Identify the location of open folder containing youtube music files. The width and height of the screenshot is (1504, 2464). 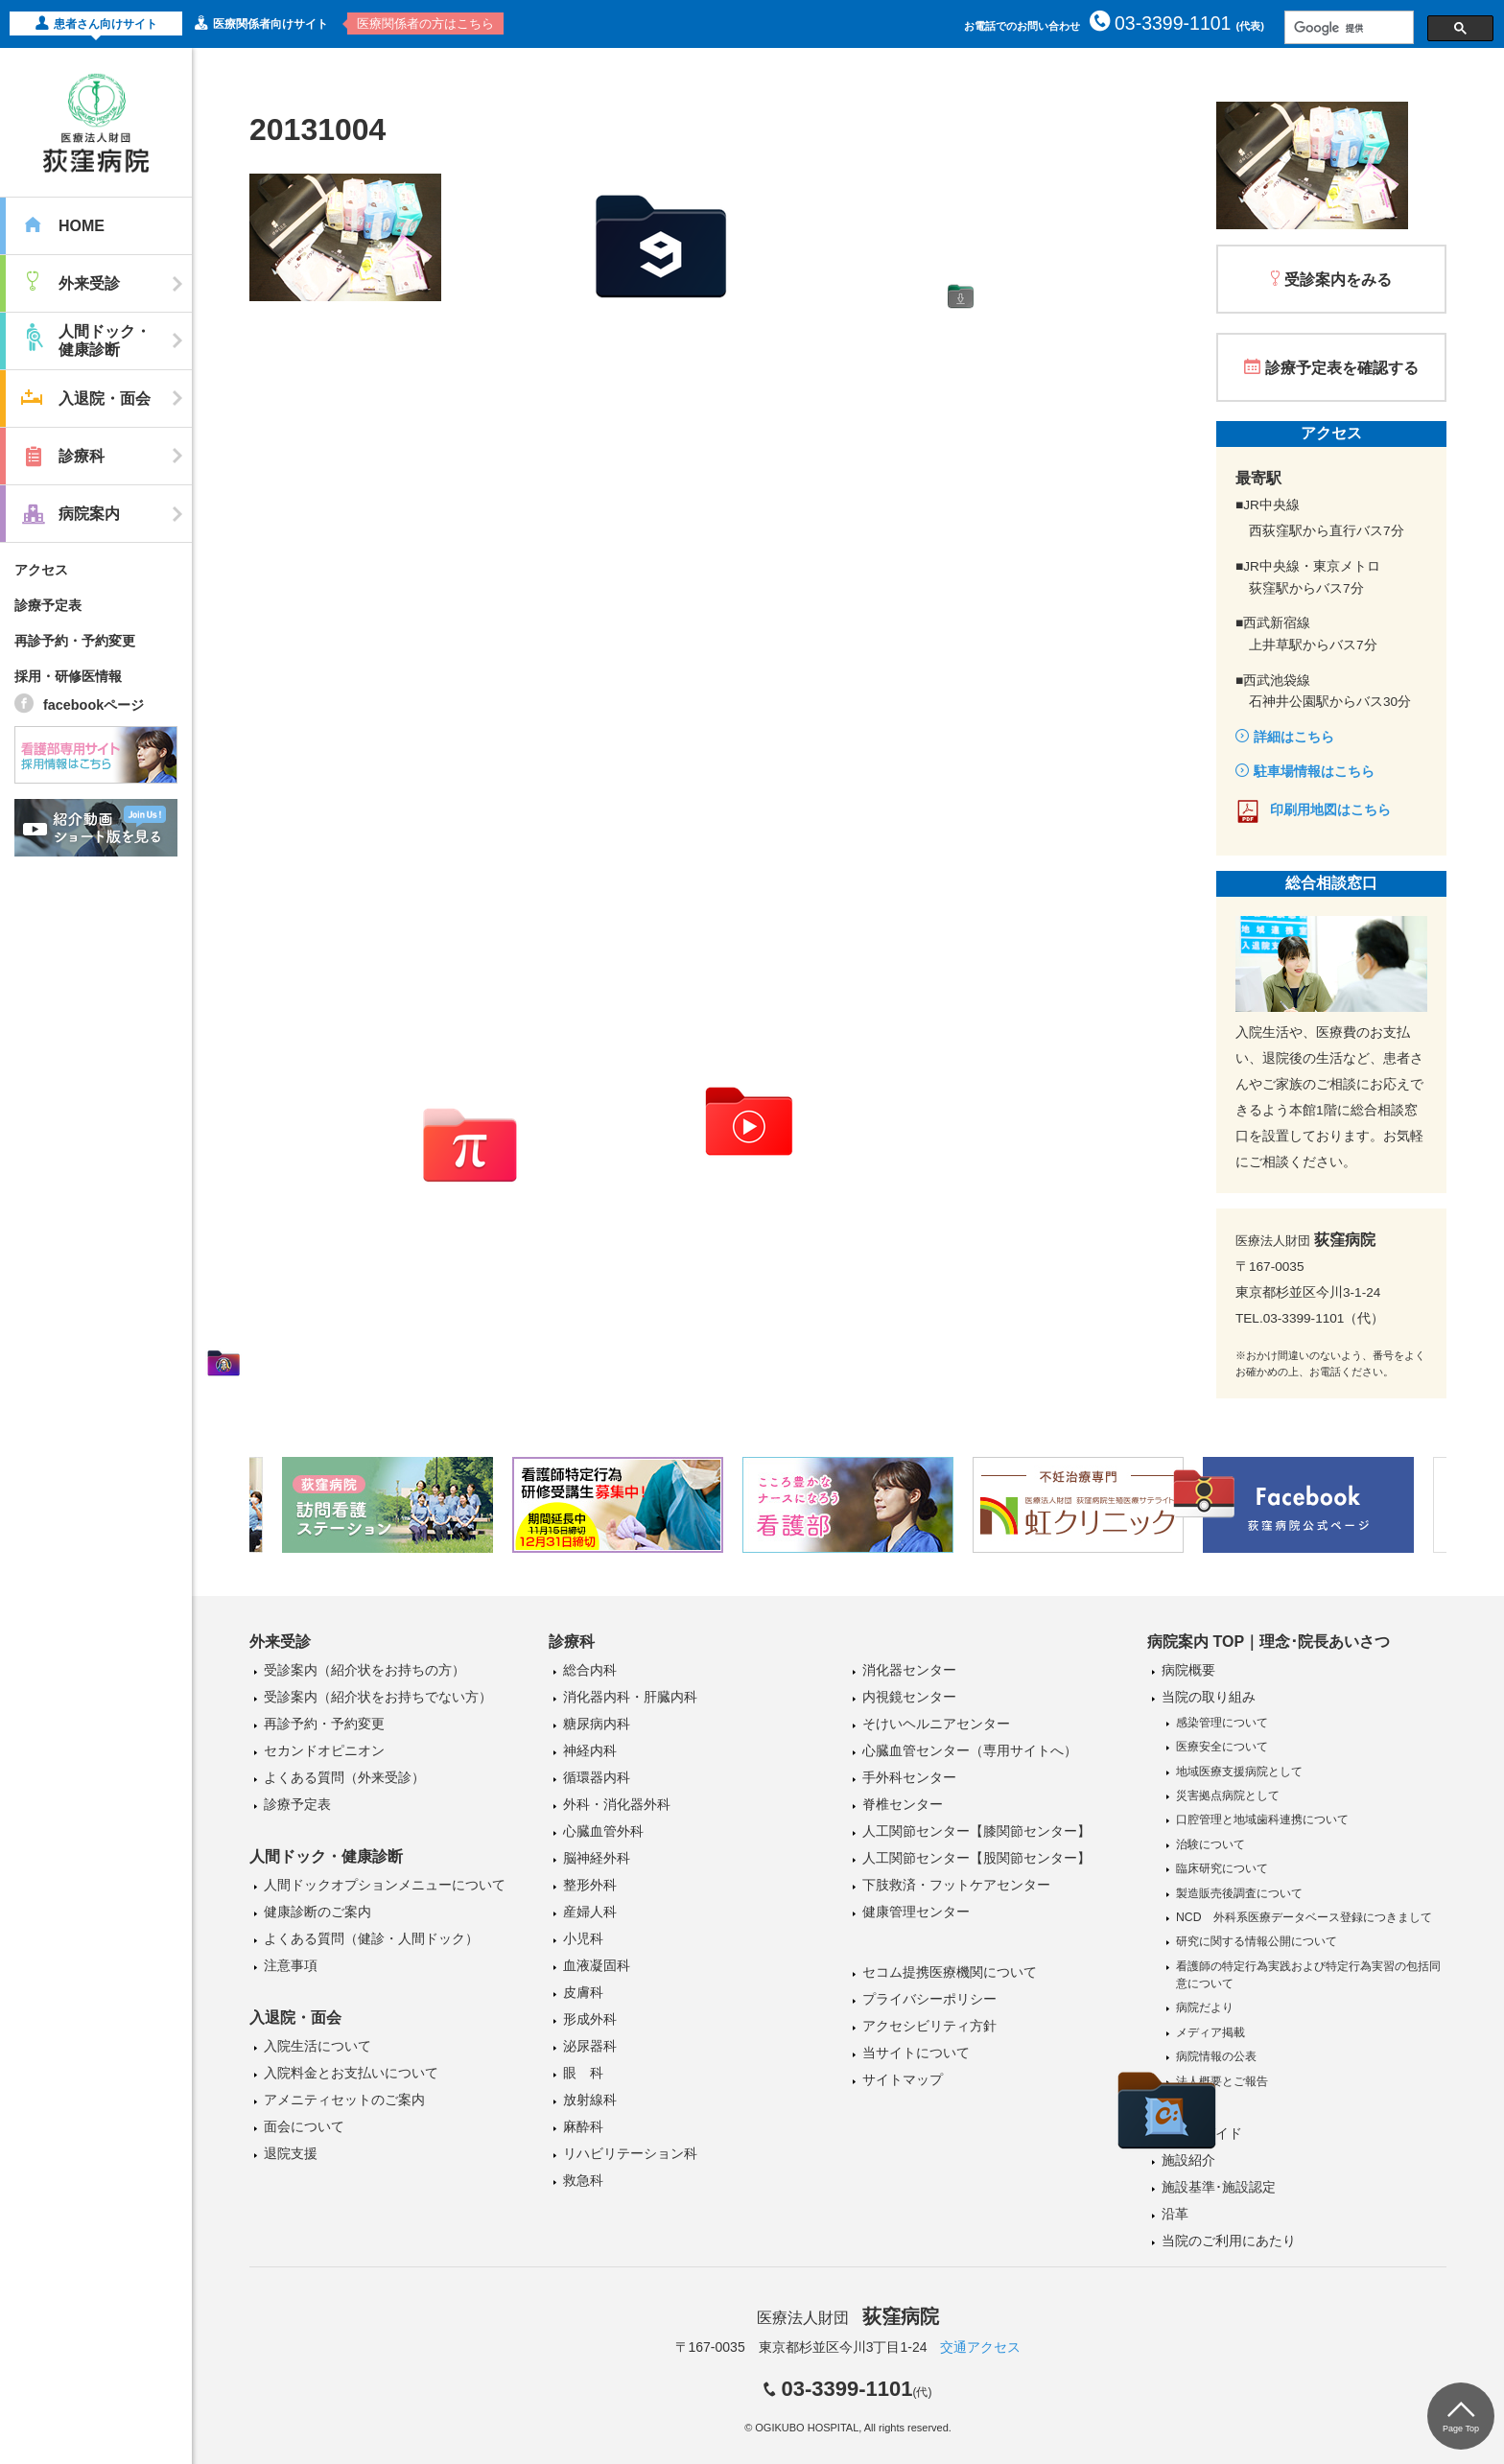
(748, 1123).